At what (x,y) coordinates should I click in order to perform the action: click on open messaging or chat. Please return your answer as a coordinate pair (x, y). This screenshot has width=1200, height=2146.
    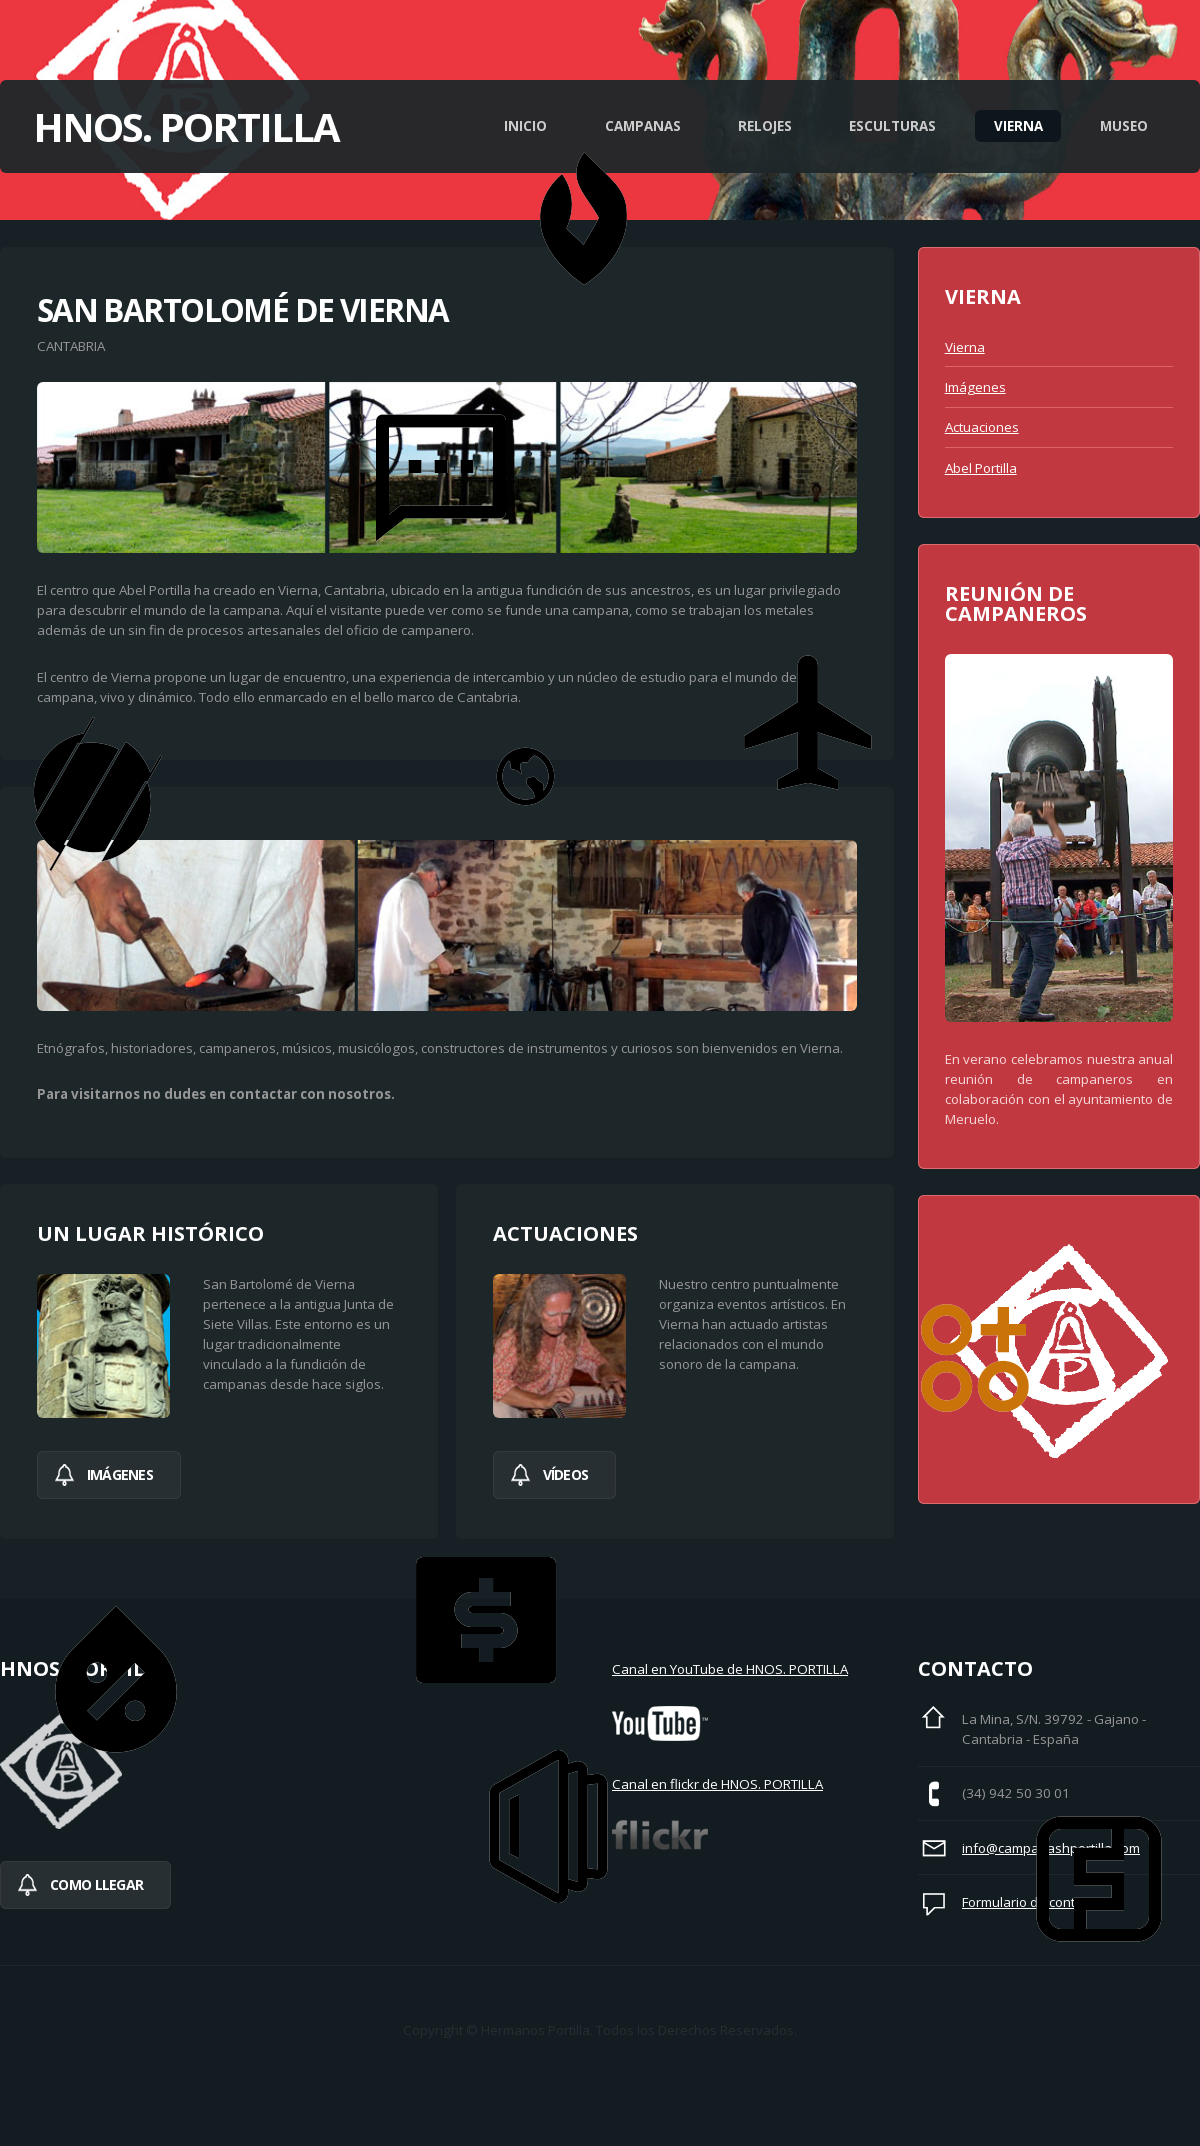
    Looking at the image, I should click on (441, 473).